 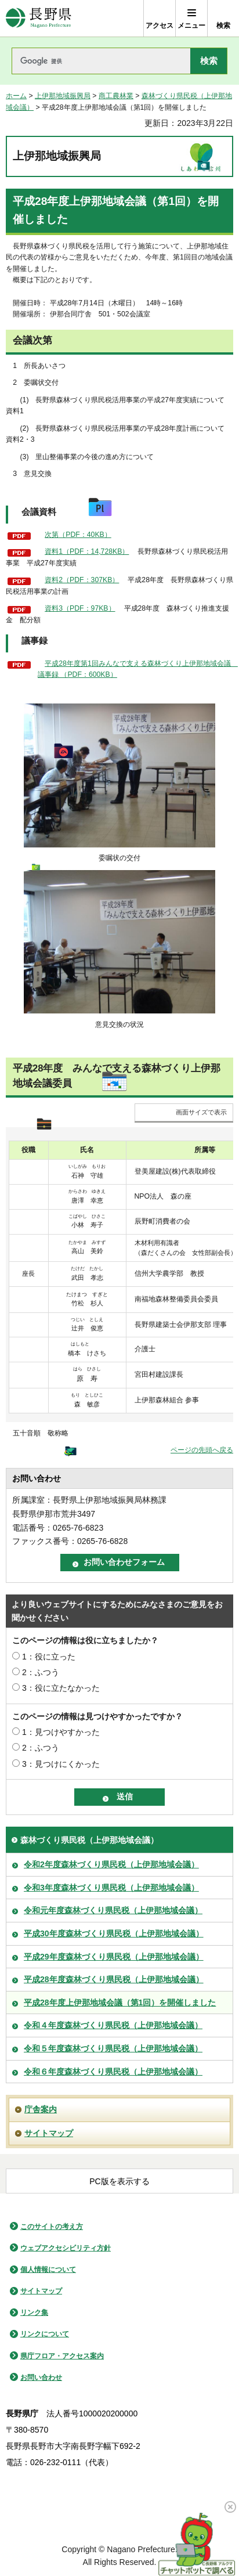 What do you see at coordinates (63, 751) in the screenshot?
I see `folder for EA (Electronic Arts) games or applications` at bounding box center [63, 751].